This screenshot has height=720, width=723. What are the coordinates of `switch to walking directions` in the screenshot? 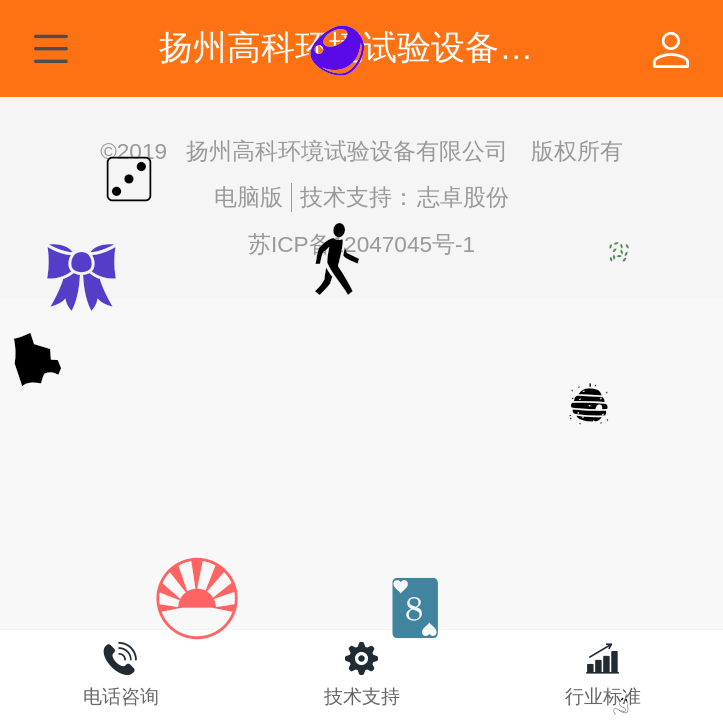 It's located at (337, 259).